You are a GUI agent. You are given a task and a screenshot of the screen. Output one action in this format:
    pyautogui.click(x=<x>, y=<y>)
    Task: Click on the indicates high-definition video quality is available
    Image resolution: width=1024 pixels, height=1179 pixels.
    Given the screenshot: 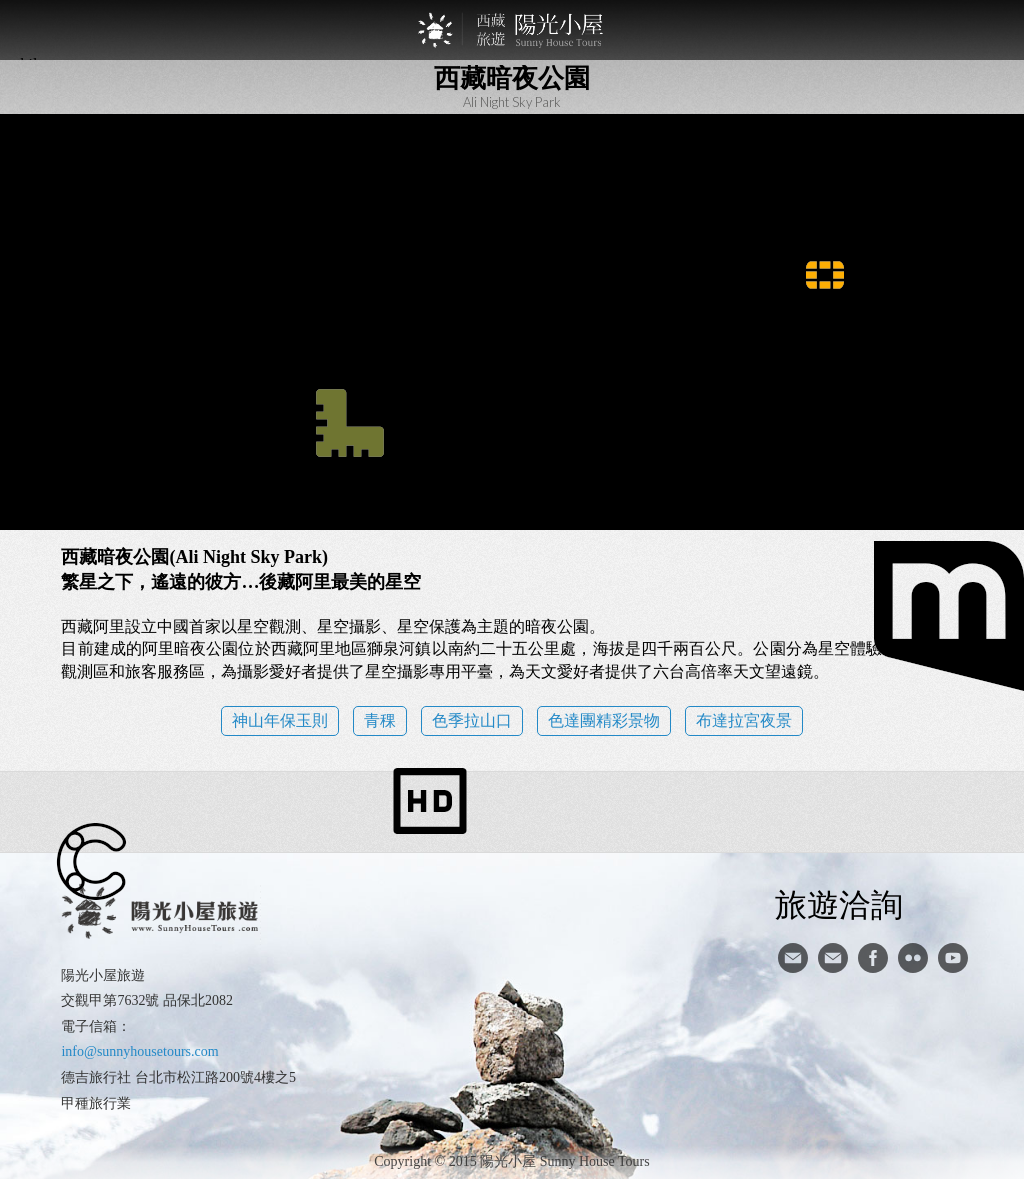 What is the action you would take?
    pyautogui.click(x=430, y=801)
    